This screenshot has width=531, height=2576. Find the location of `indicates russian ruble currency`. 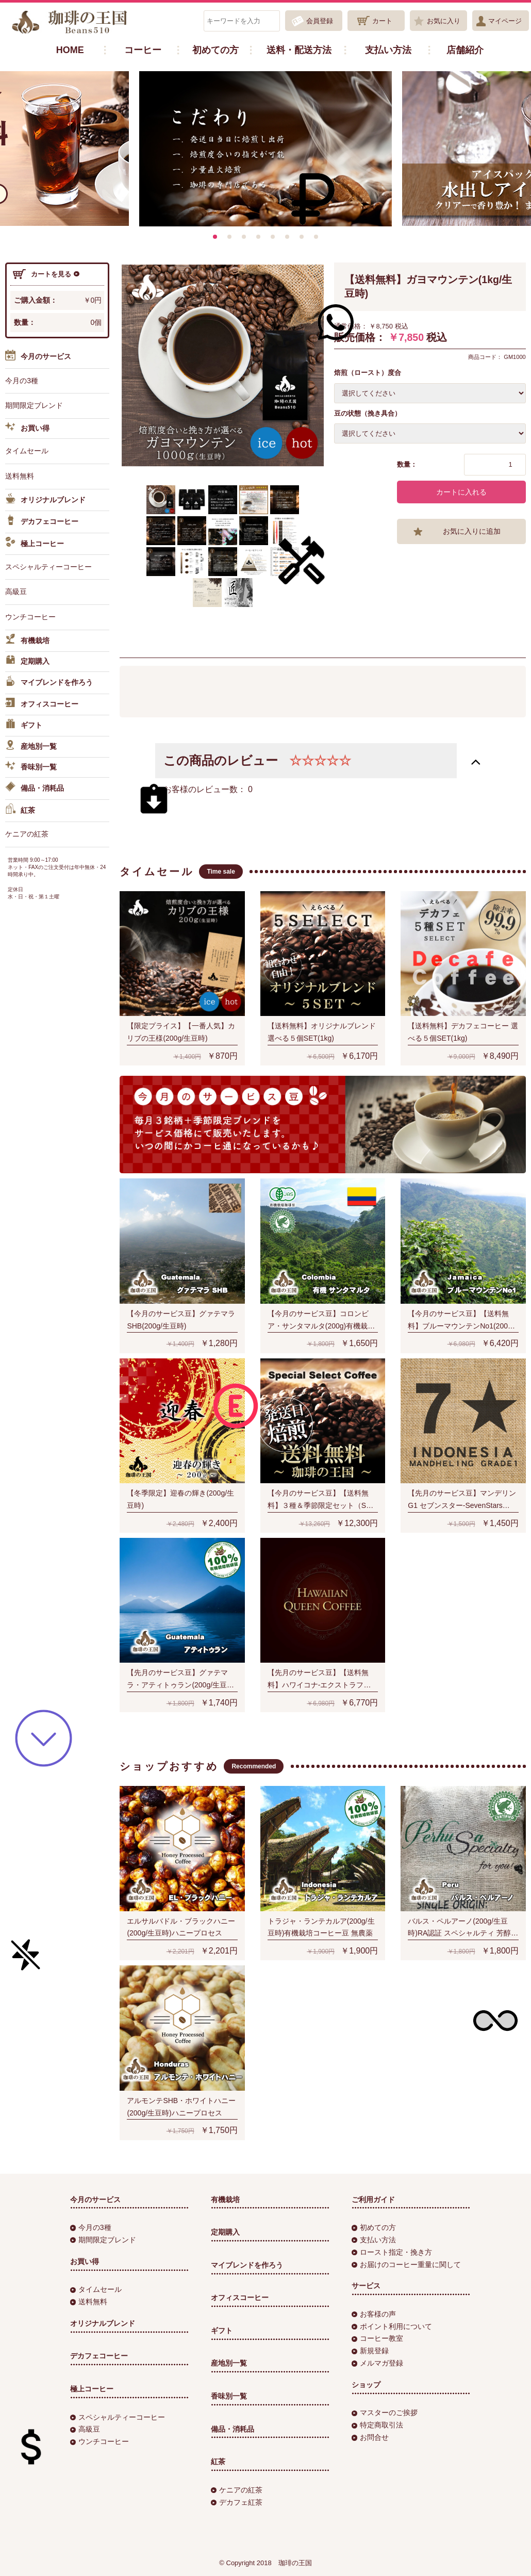

indicates russian ruble currency is located at coordinates (313, 199).